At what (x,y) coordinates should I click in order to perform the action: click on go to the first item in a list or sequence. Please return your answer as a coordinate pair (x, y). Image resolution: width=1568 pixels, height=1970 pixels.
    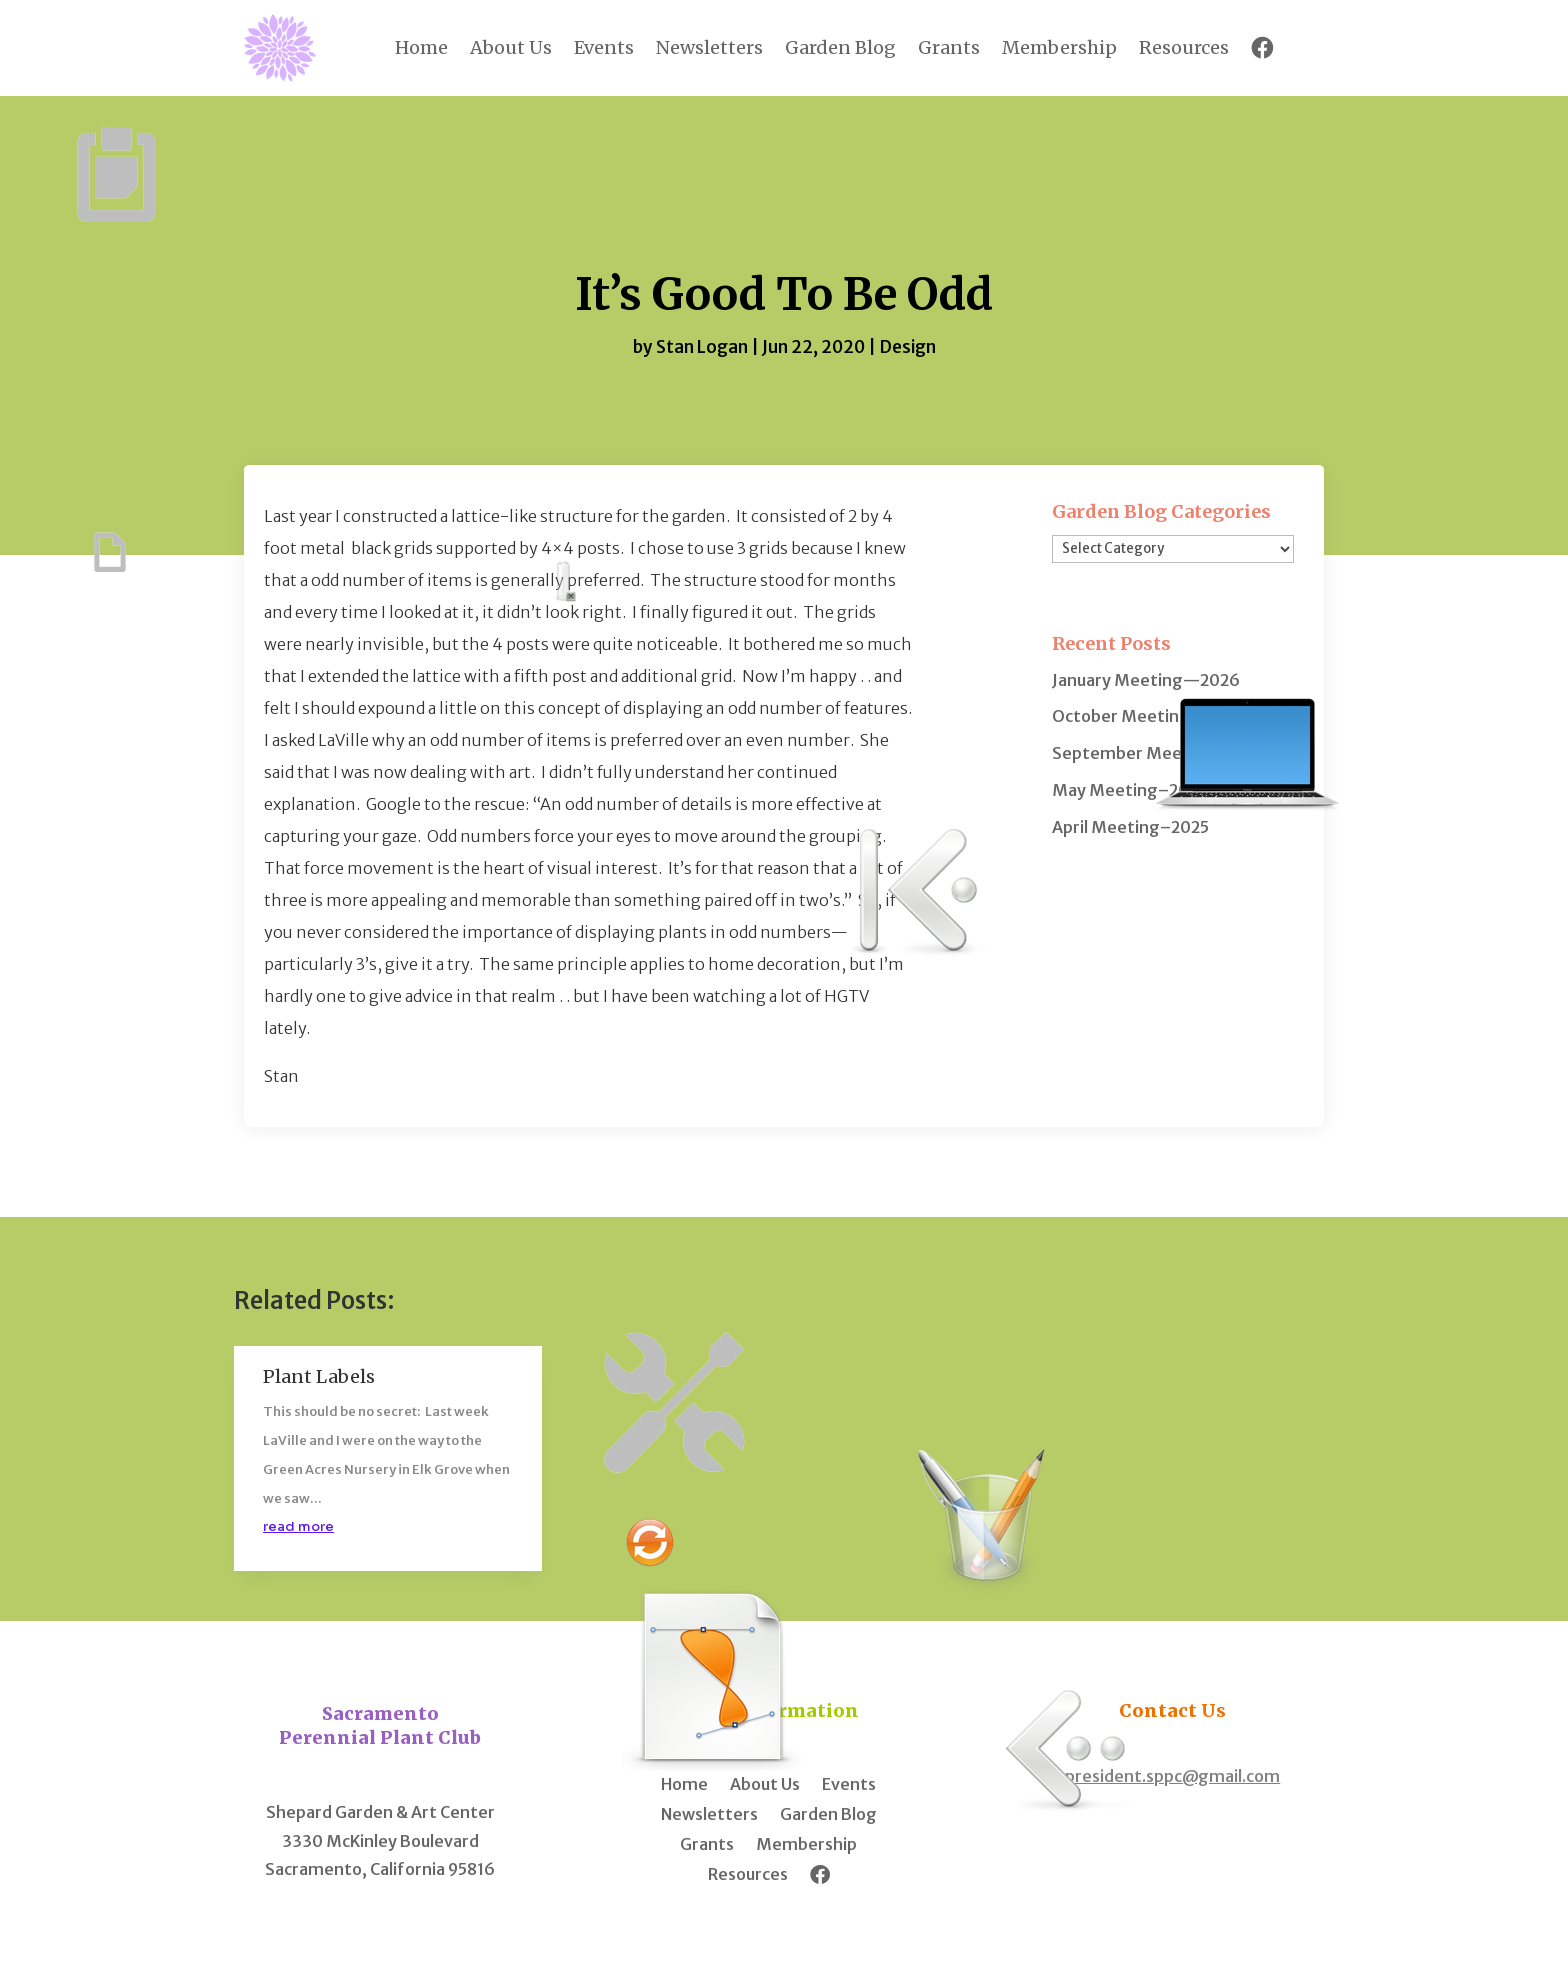
    Looking at the image, I should click on (916, 890).